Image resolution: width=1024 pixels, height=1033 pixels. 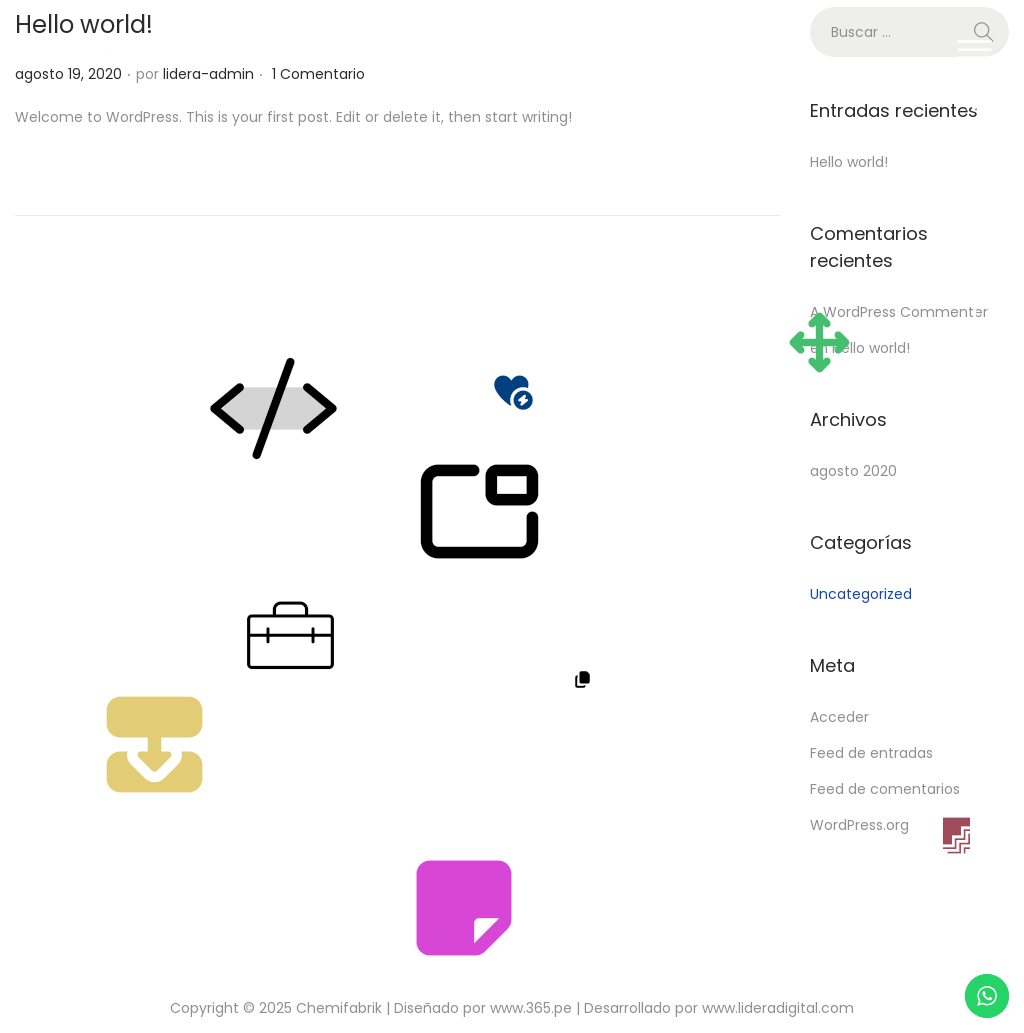 I want to click on enable picture-in-picture mode at top of screen, so click(x=479, y=511).